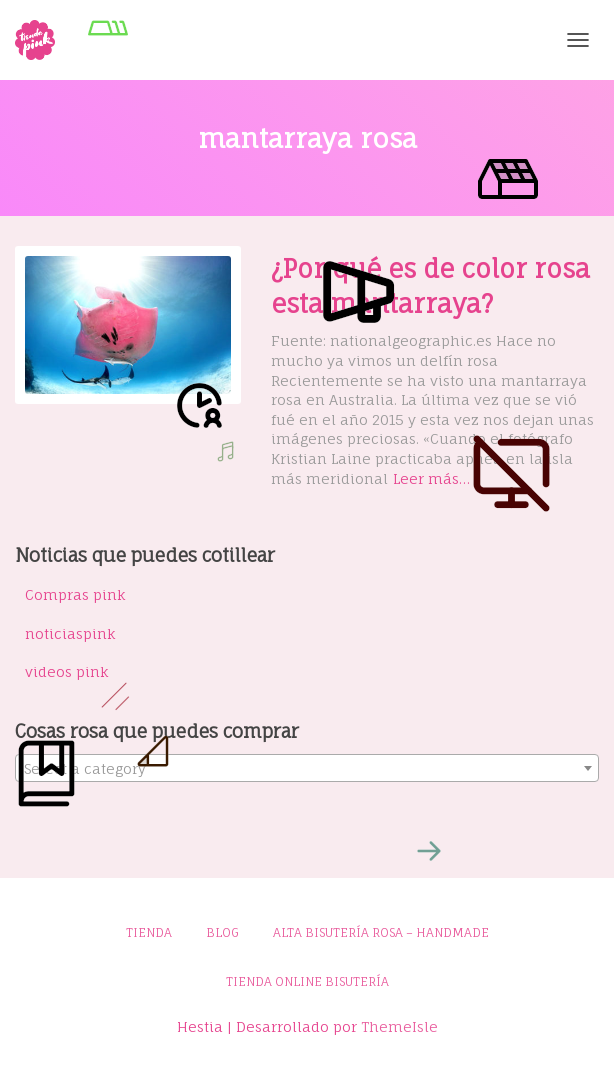 The height and width of the screenshot is (1072, 614). Describe the element at coordinates (199, 405) in the screenshot. I see `view user's time or activity history` at that location.